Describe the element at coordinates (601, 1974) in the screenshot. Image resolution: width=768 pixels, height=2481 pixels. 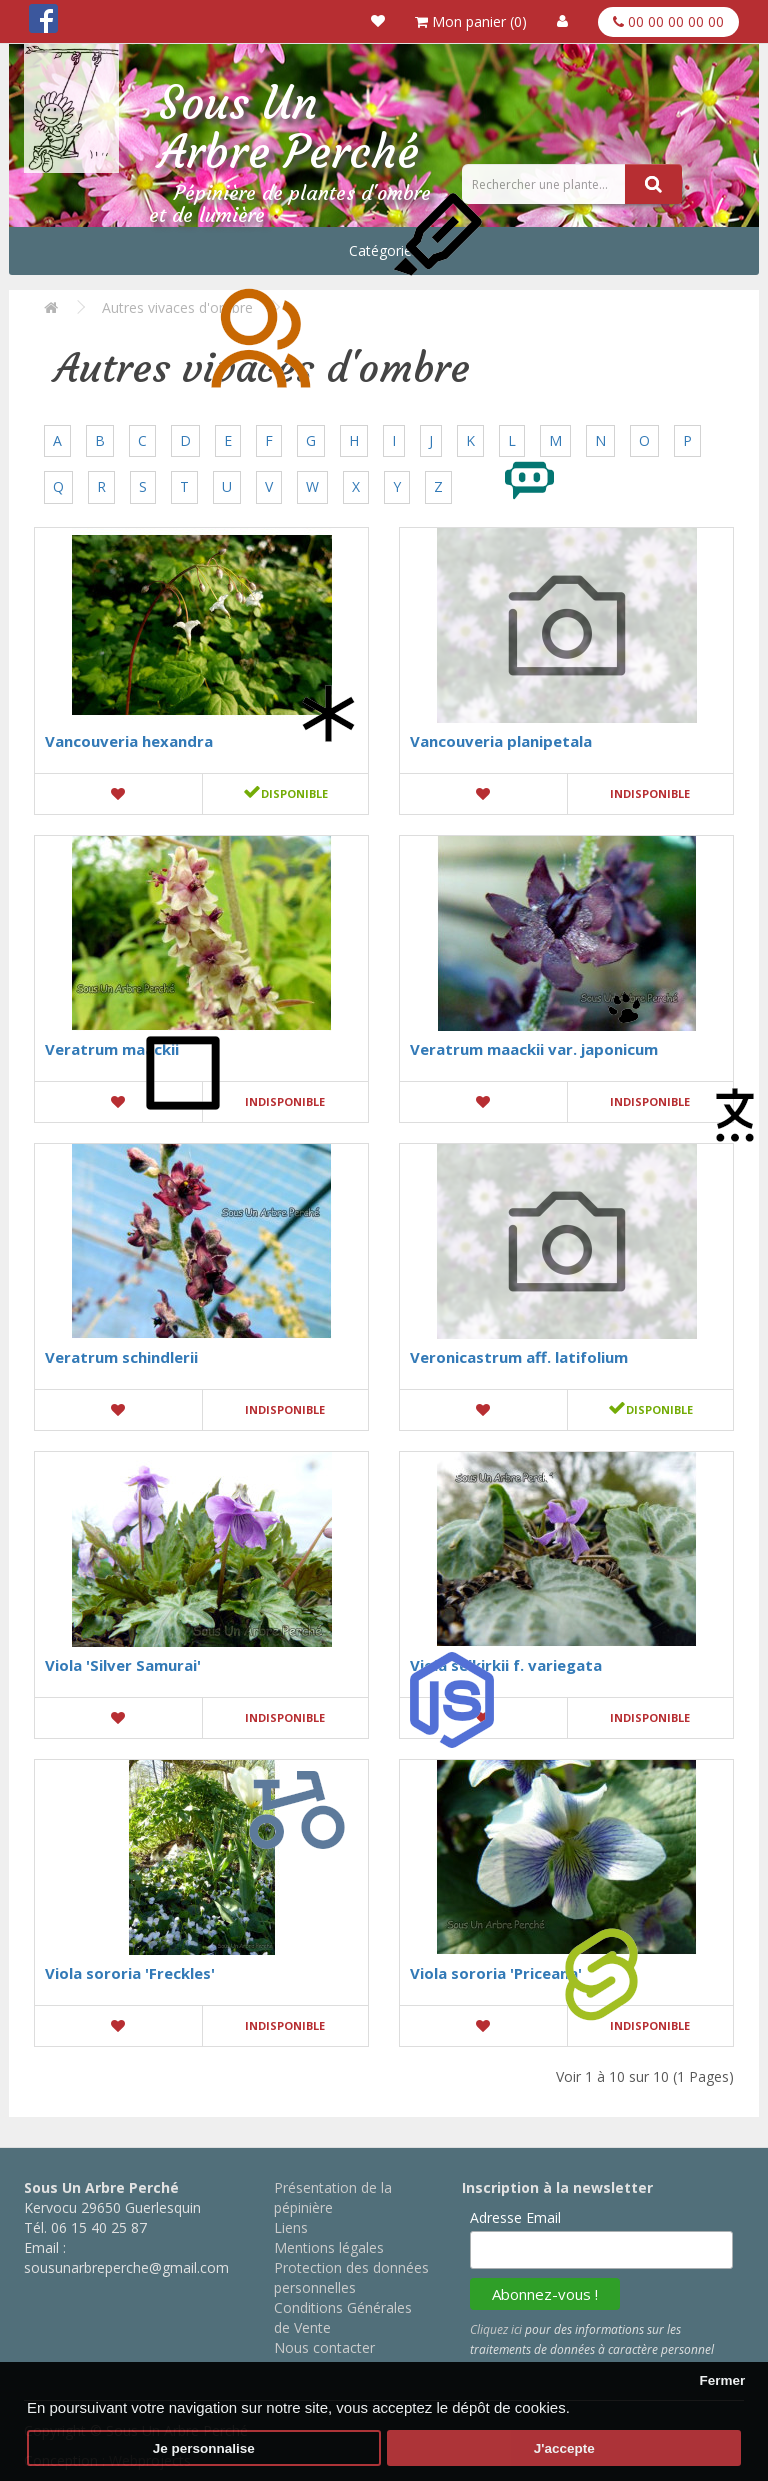
I see `svelte framework logo` at that location.